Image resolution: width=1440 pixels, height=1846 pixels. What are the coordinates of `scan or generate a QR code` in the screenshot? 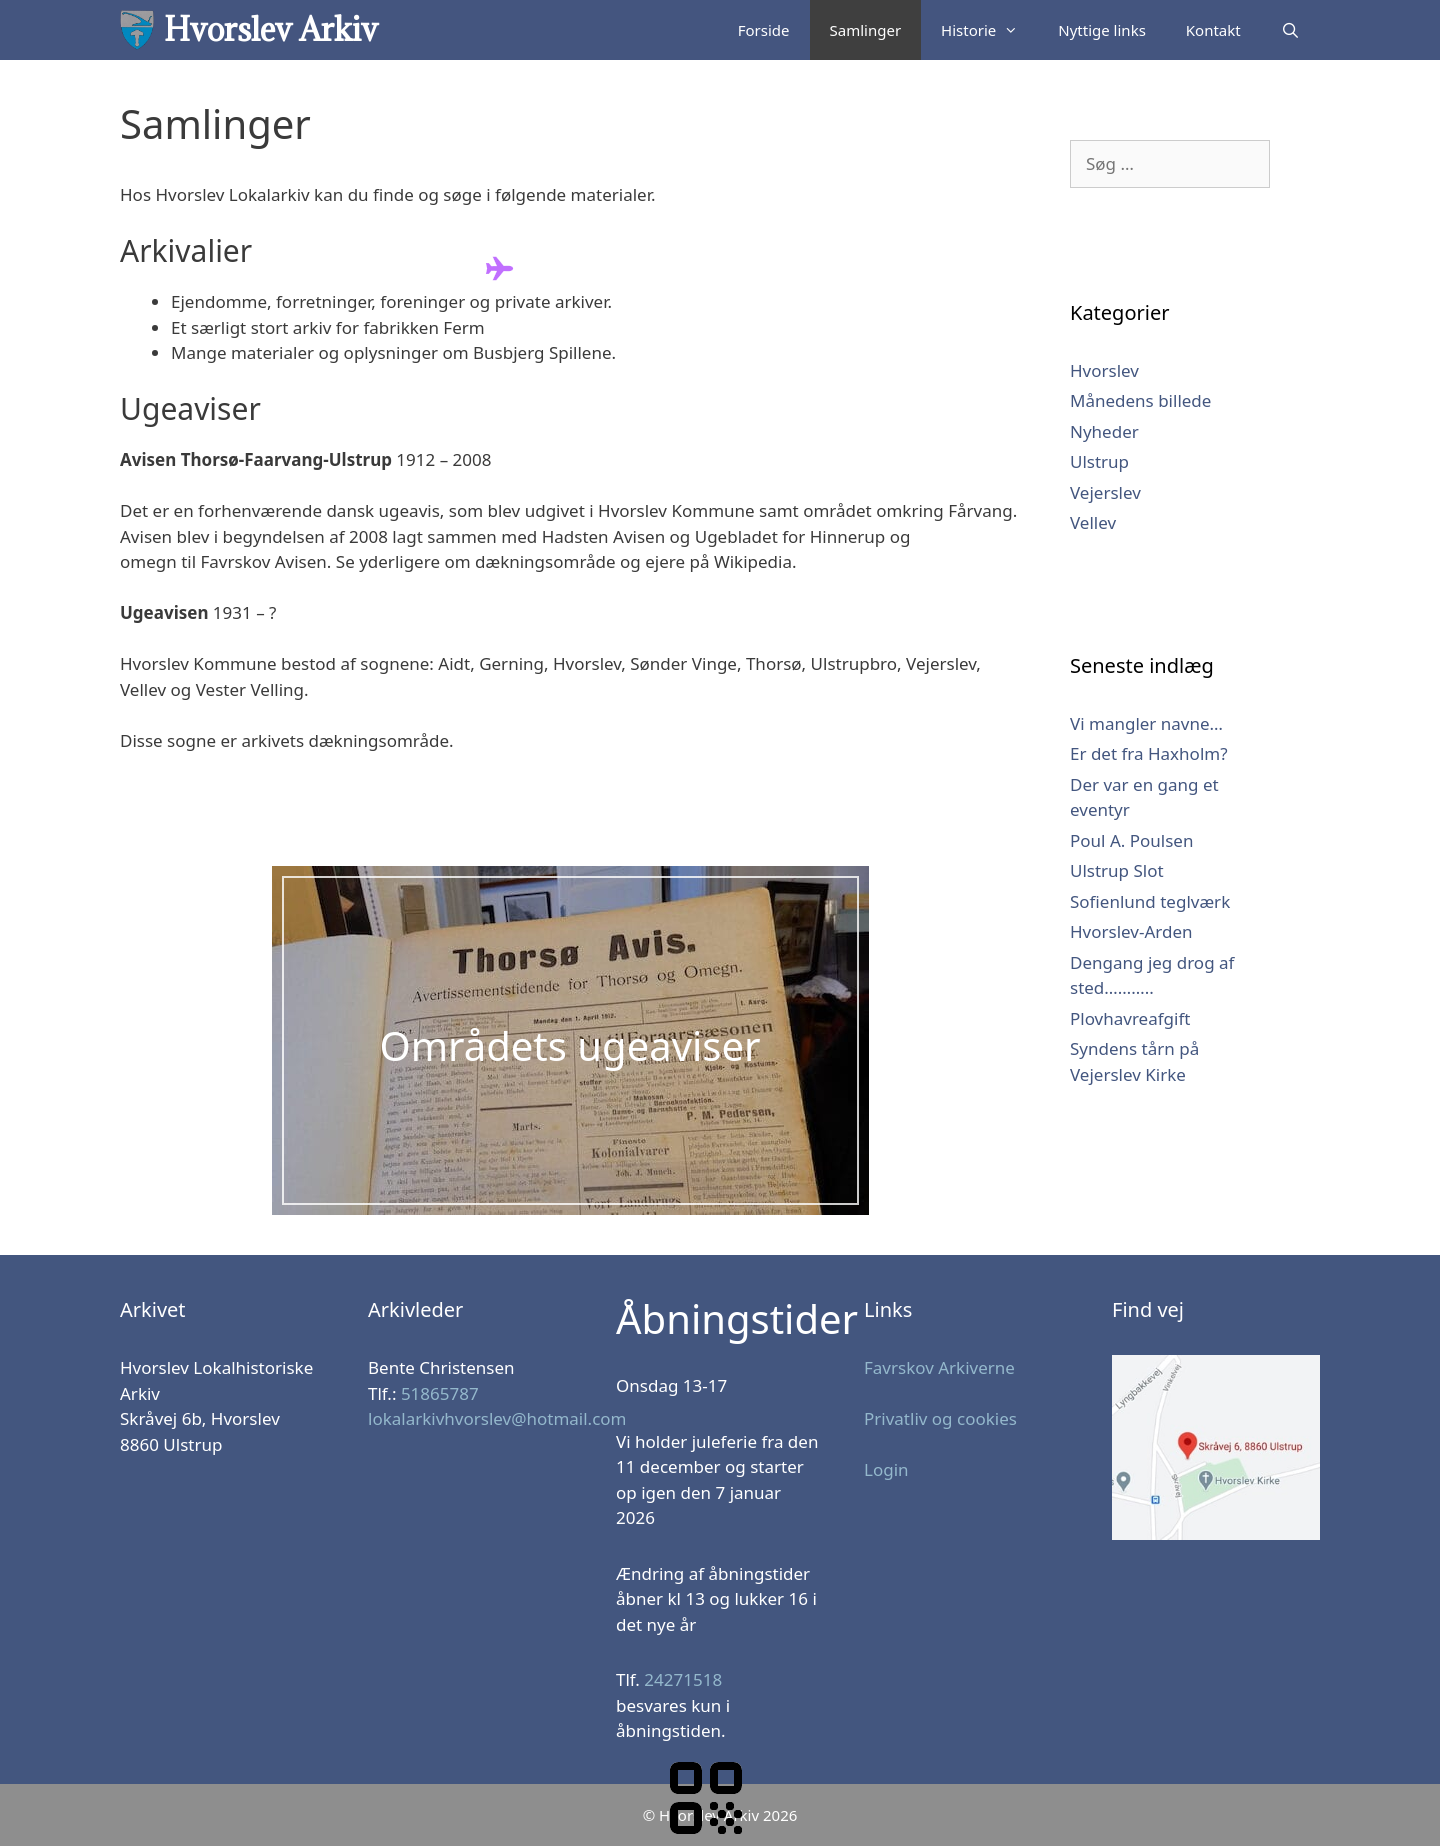 It's located at (706, 1798).